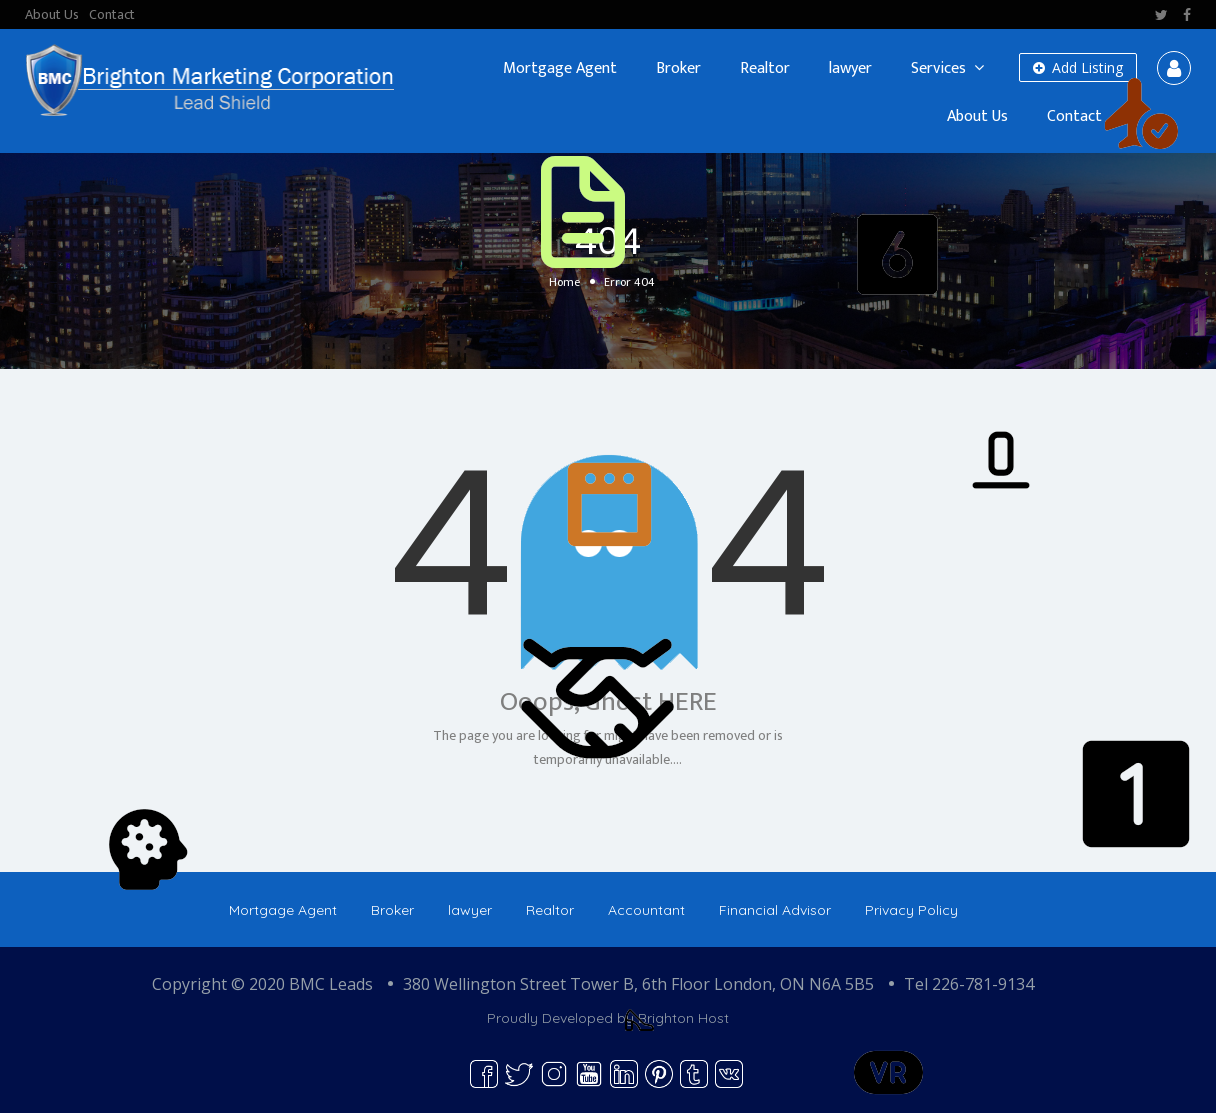 The image size is (1216, 1113). What do you see at coordinates (897, 254) in the screenshot?
I see `indicates item number six in a list or sequence` at bounding box center [897, 254].